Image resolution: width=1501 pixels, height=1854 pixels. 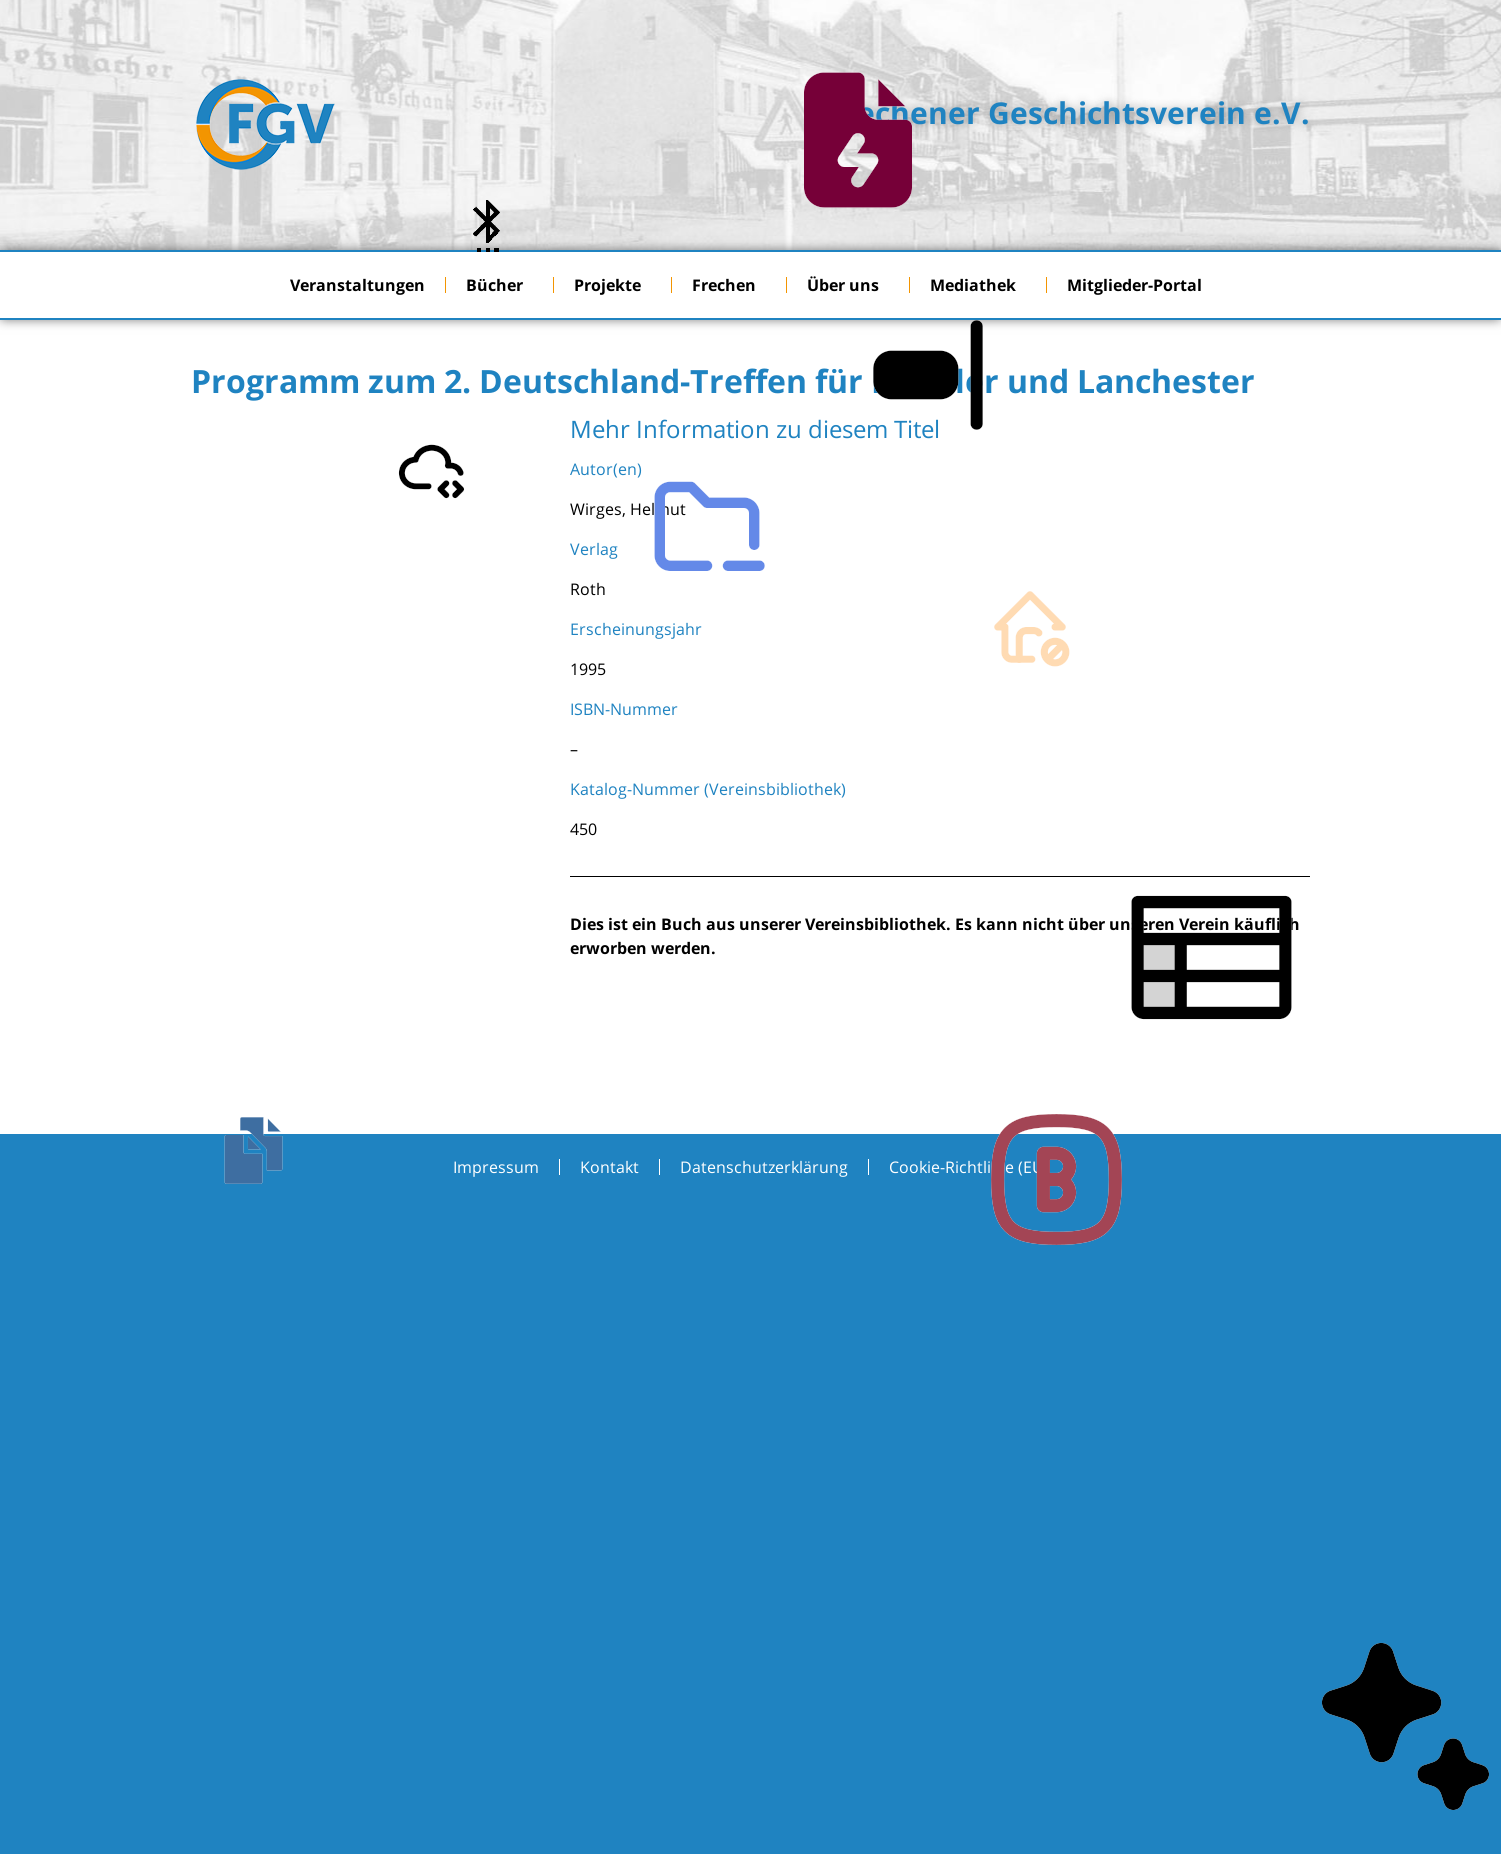 What do you see at coordinates (1405, 1726) in the screenshot?
I see `indicates AI-generated or enhanced content` at bounding box center [1405, 1726].